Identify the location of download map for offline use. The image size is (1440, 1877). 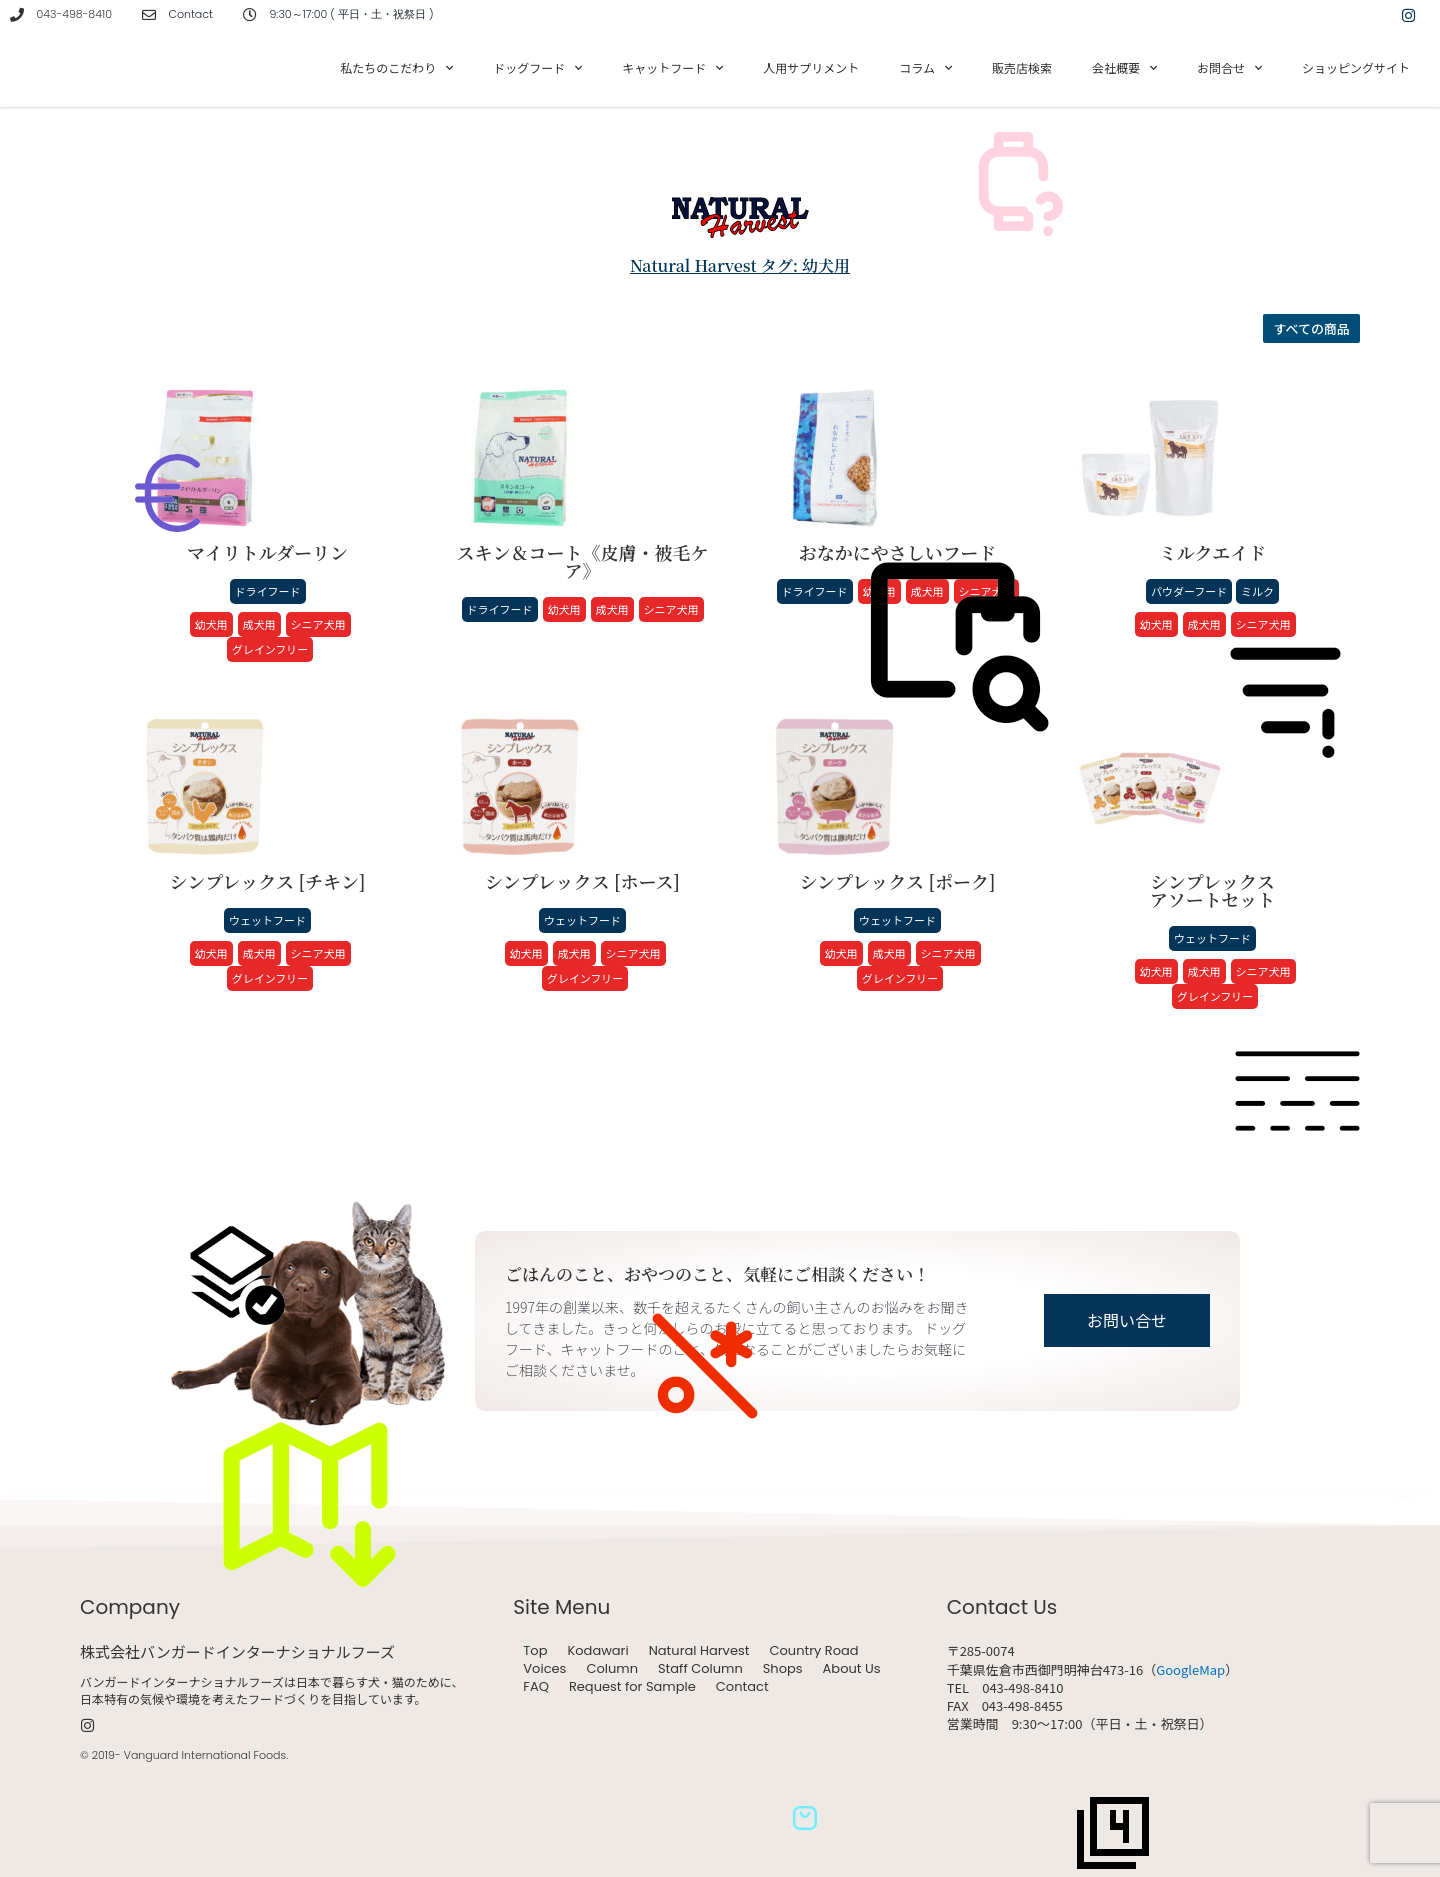
(305, 1496).